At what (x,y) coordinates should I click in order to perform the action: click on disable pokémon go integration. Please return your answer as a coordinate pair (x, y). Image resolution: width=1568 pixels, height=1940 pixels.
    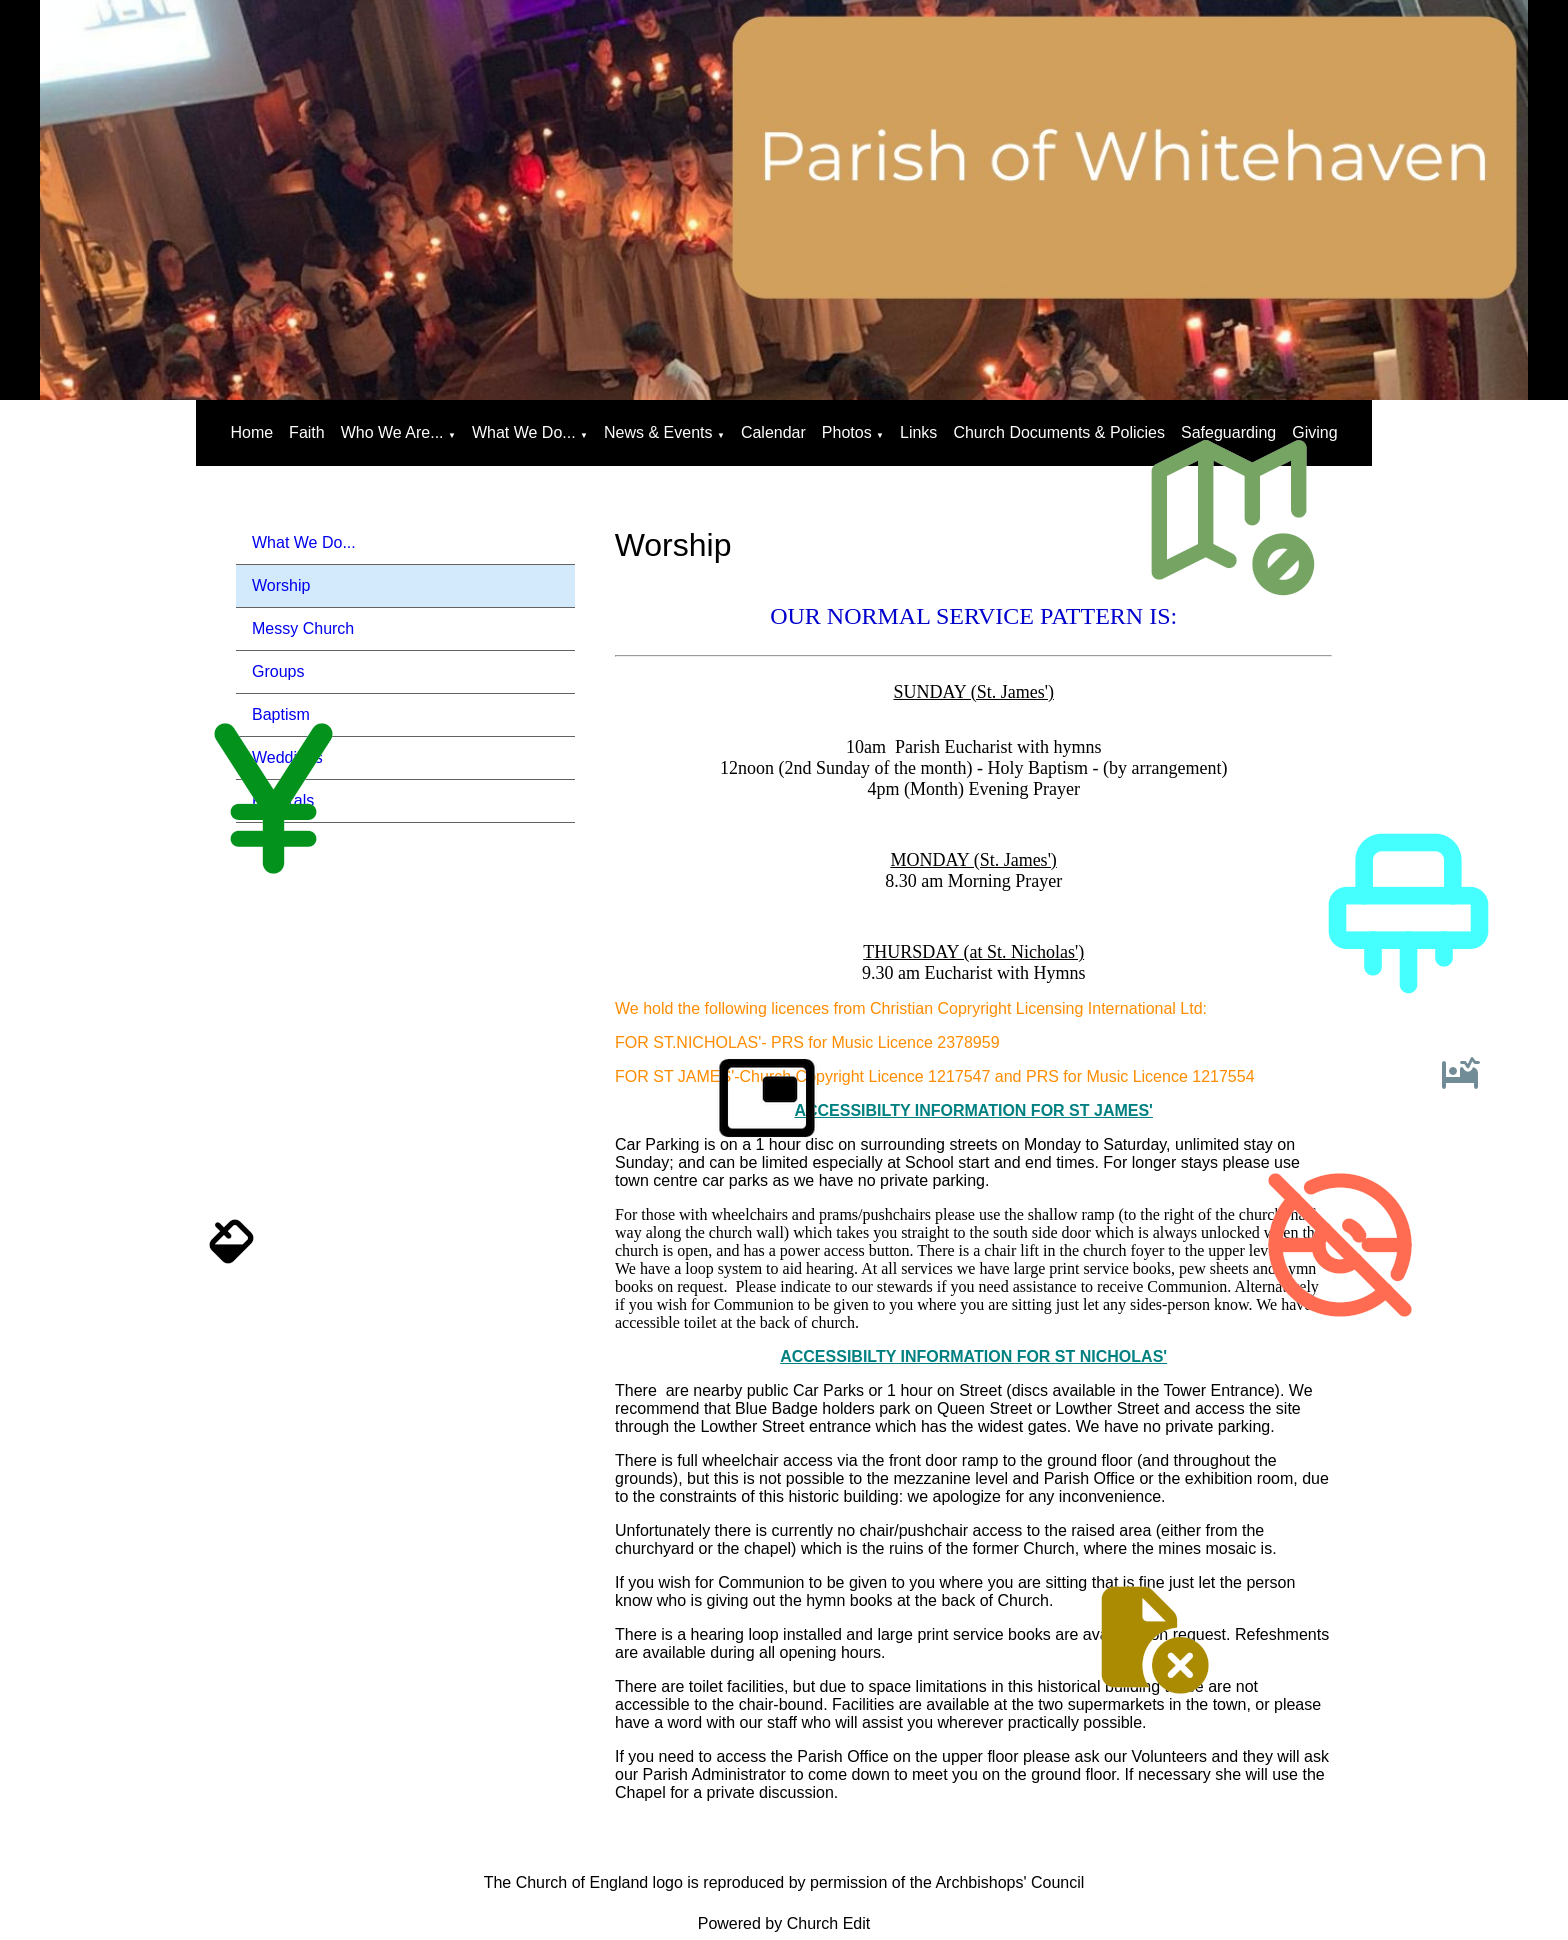
    Looking at the image, I should click on (1340, 1245).